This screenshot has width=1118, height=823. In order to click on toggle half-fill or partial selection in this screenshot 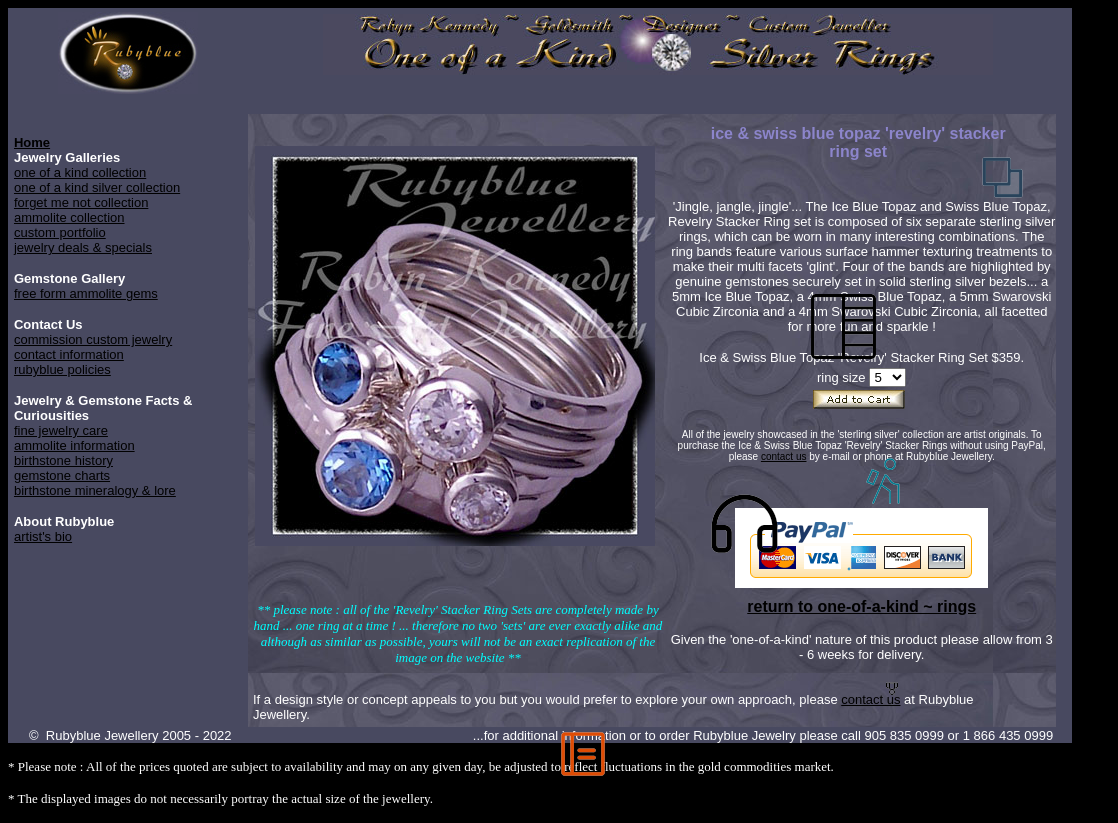, I will do `click(843, 326)`.